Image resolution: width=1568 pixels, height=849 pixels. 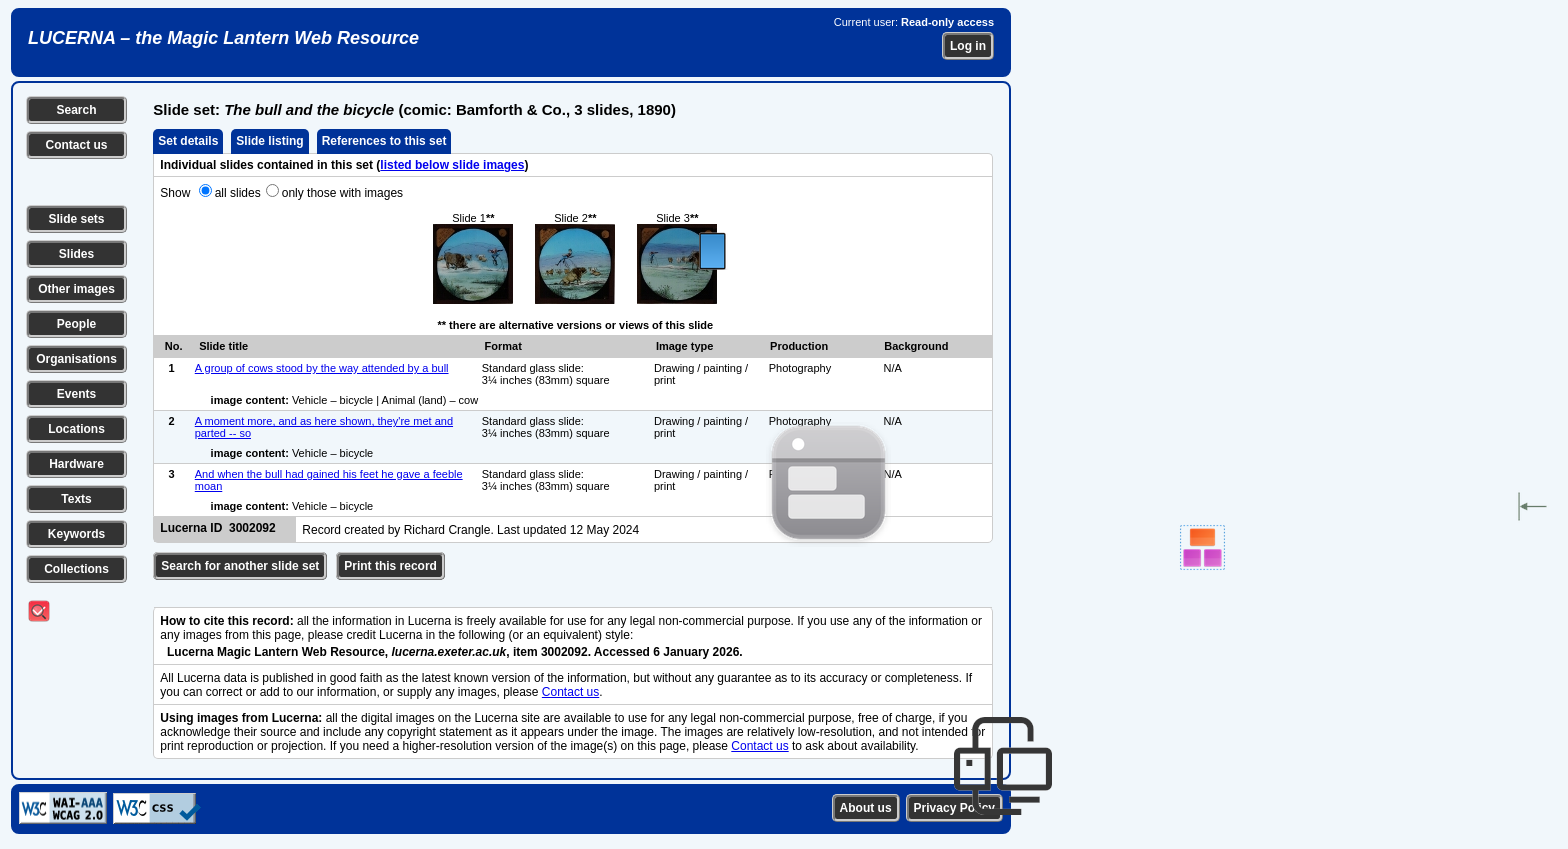 I want to click on access window tiling and layout settings, so click(x=828, y=484).